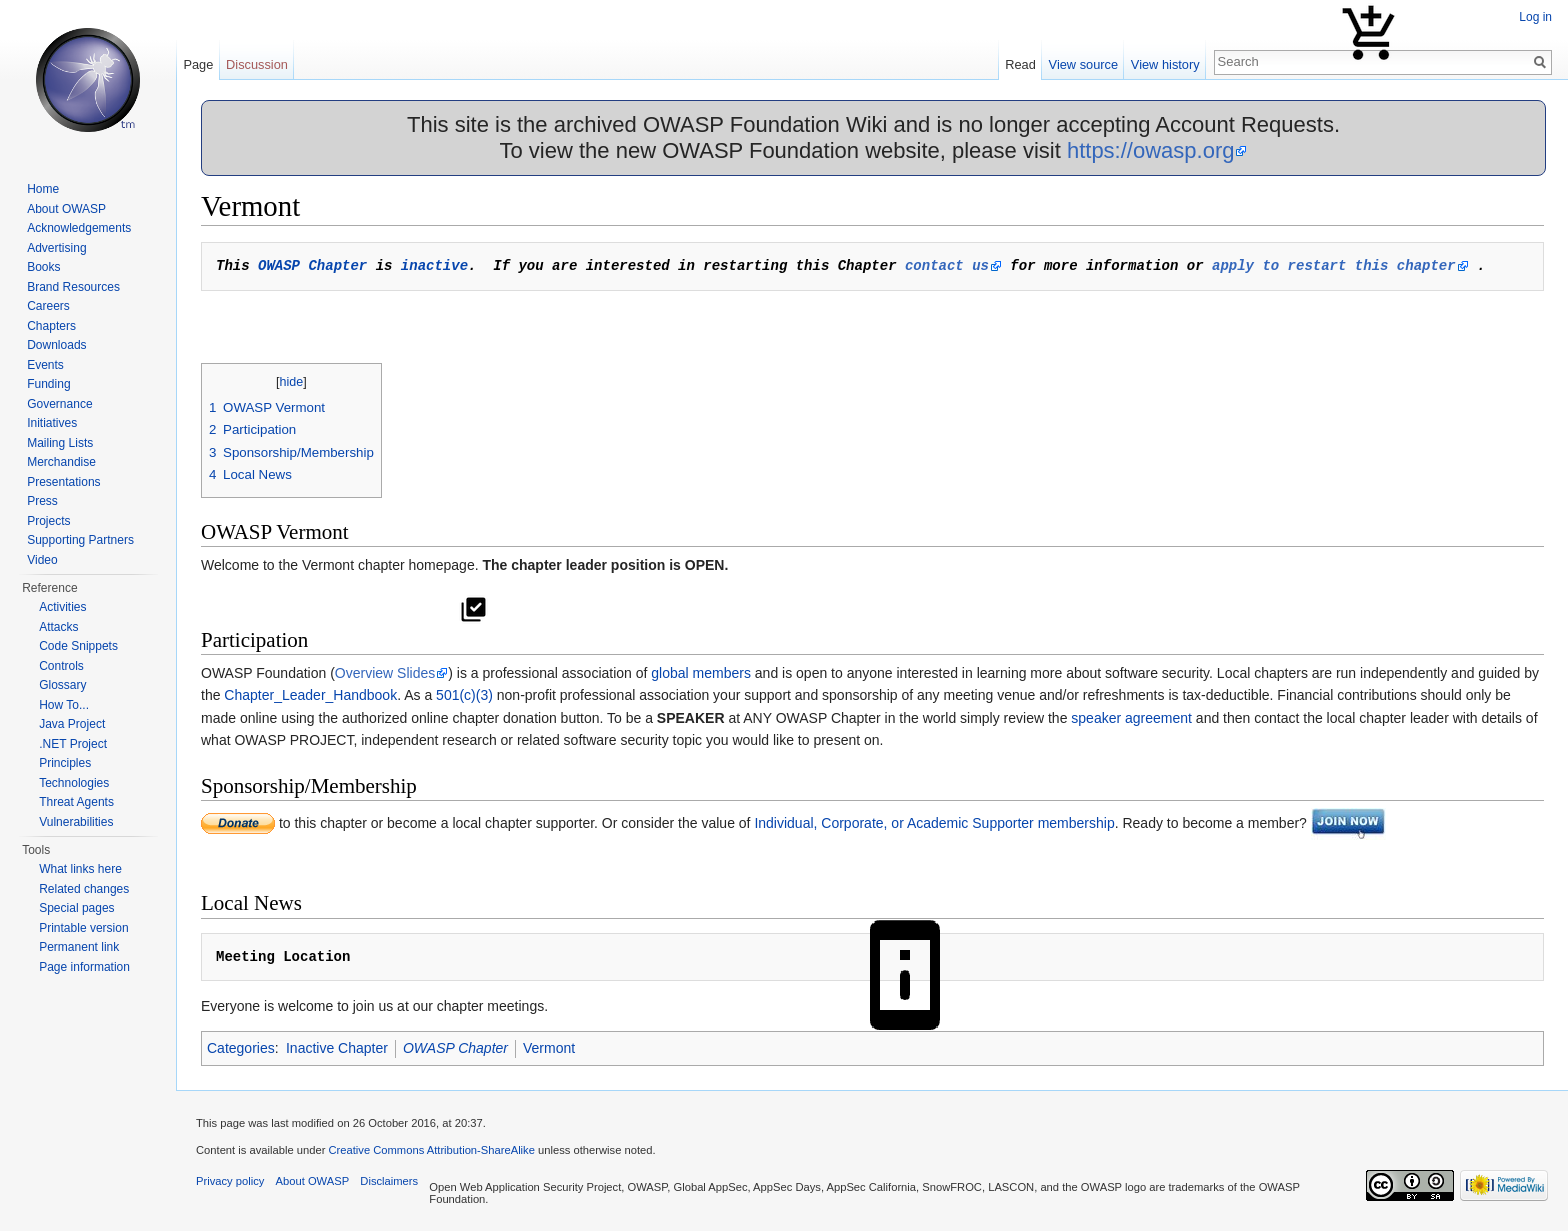 The image size is (1568, 1231). I want to click on view device information, so click(905, 975).